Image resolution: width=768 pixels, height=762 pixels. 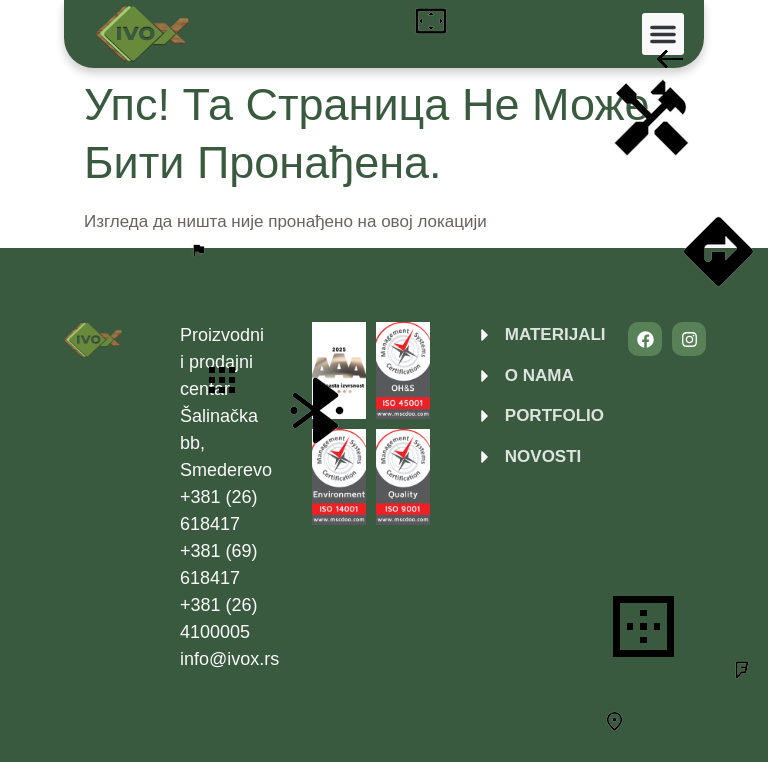 What do you see at coordinates (315, 410) in the screenshot?
I see `indicates an active bluetooth connection` at bounding box center [315, 410].